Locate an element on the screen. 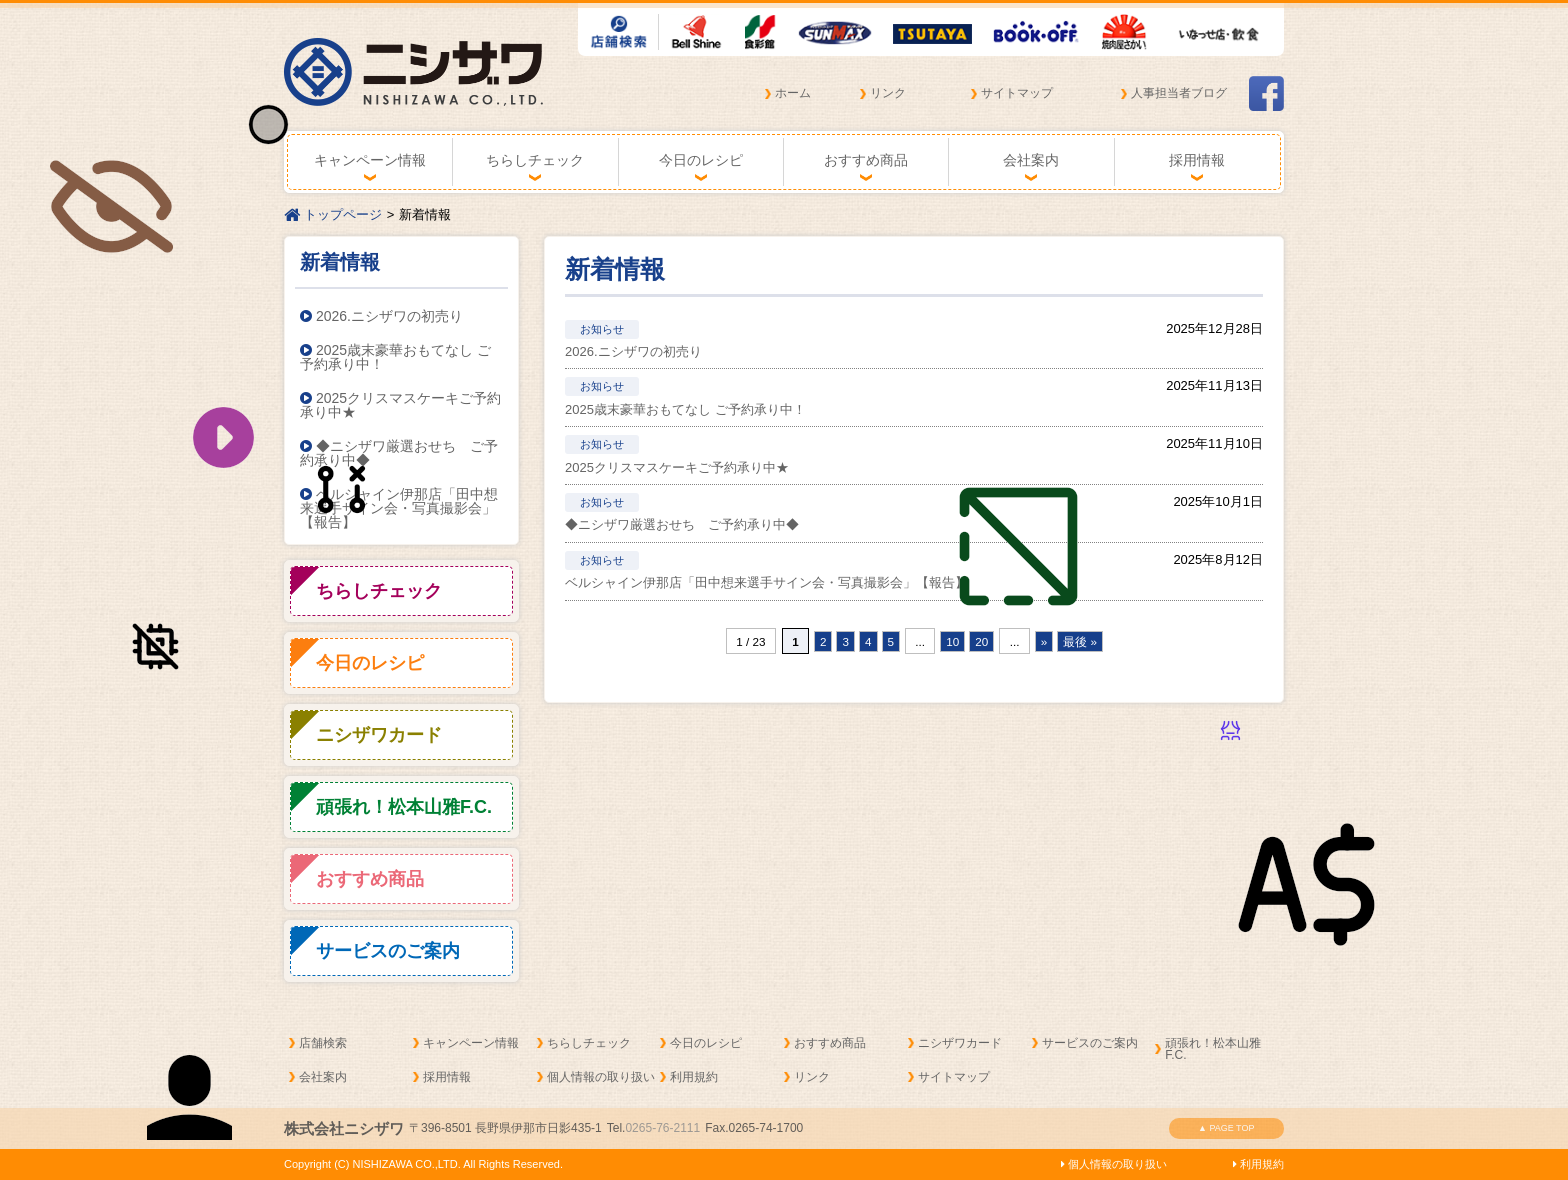 This screenshot has width=1568, height=1180. view your profile is located at coordinates (189, 1097).